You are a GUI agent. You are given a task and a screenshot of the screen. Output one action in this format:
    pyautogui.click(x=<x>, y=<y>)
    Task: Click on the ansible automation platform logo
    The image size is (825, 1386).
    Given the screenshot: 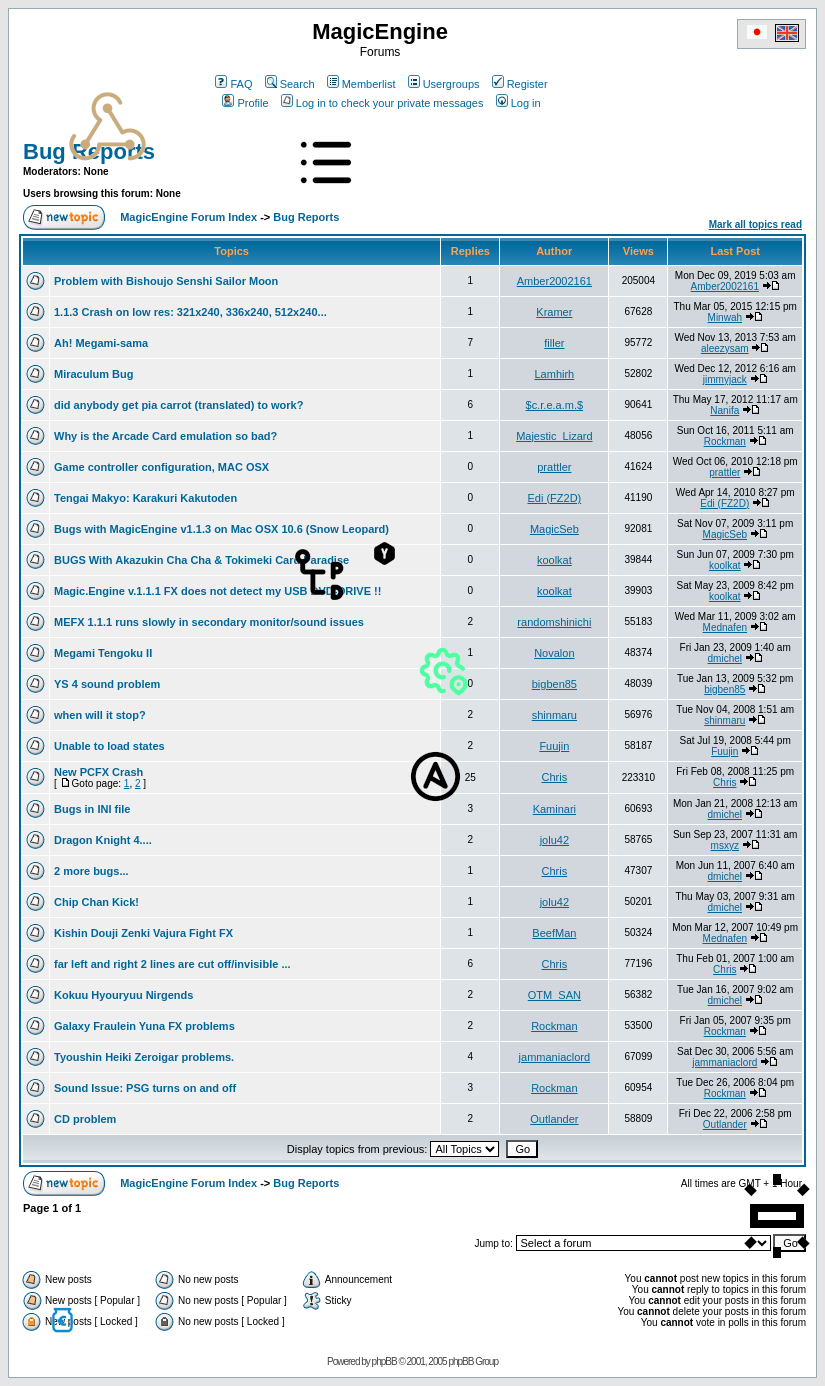 What is the action you would take?
    pyautogui.click(x=435, y=776)
    